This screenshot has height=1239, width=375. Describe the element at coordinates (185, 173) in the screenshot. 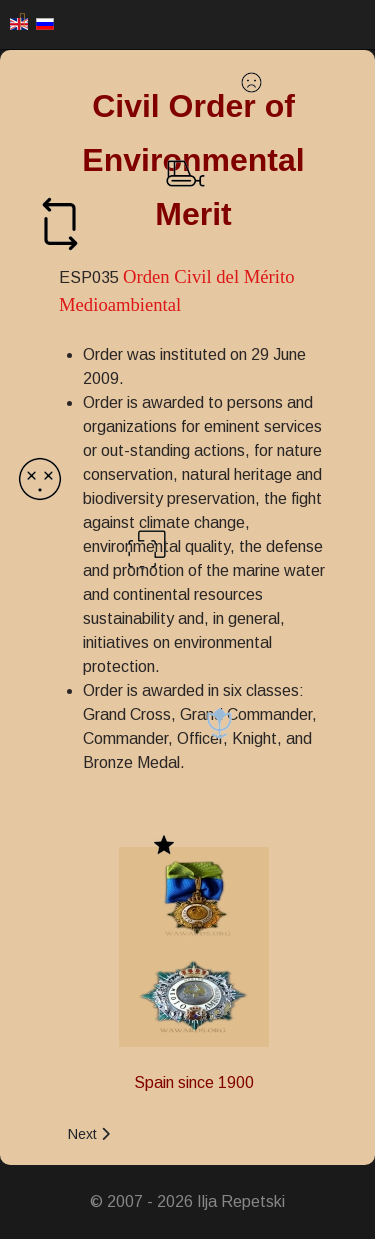

I see `construction or building in progress` at that location.